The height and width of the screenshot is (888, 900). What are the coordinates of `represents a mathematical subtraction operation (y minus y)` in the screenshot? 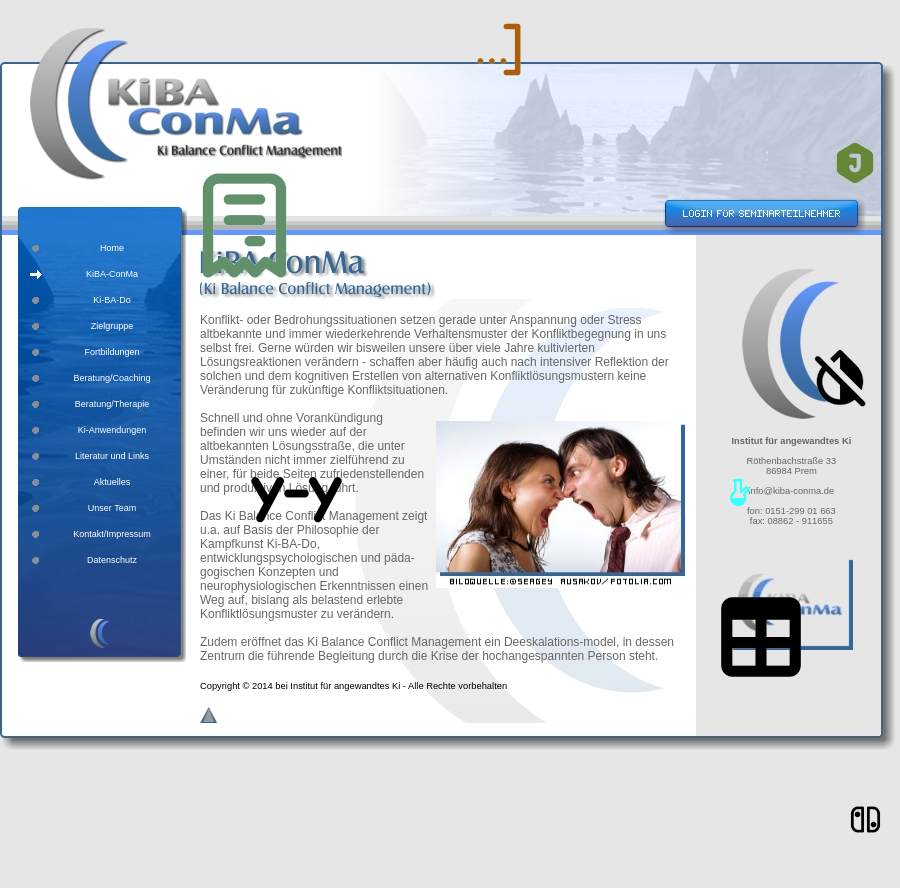 It's located at (296, 493).